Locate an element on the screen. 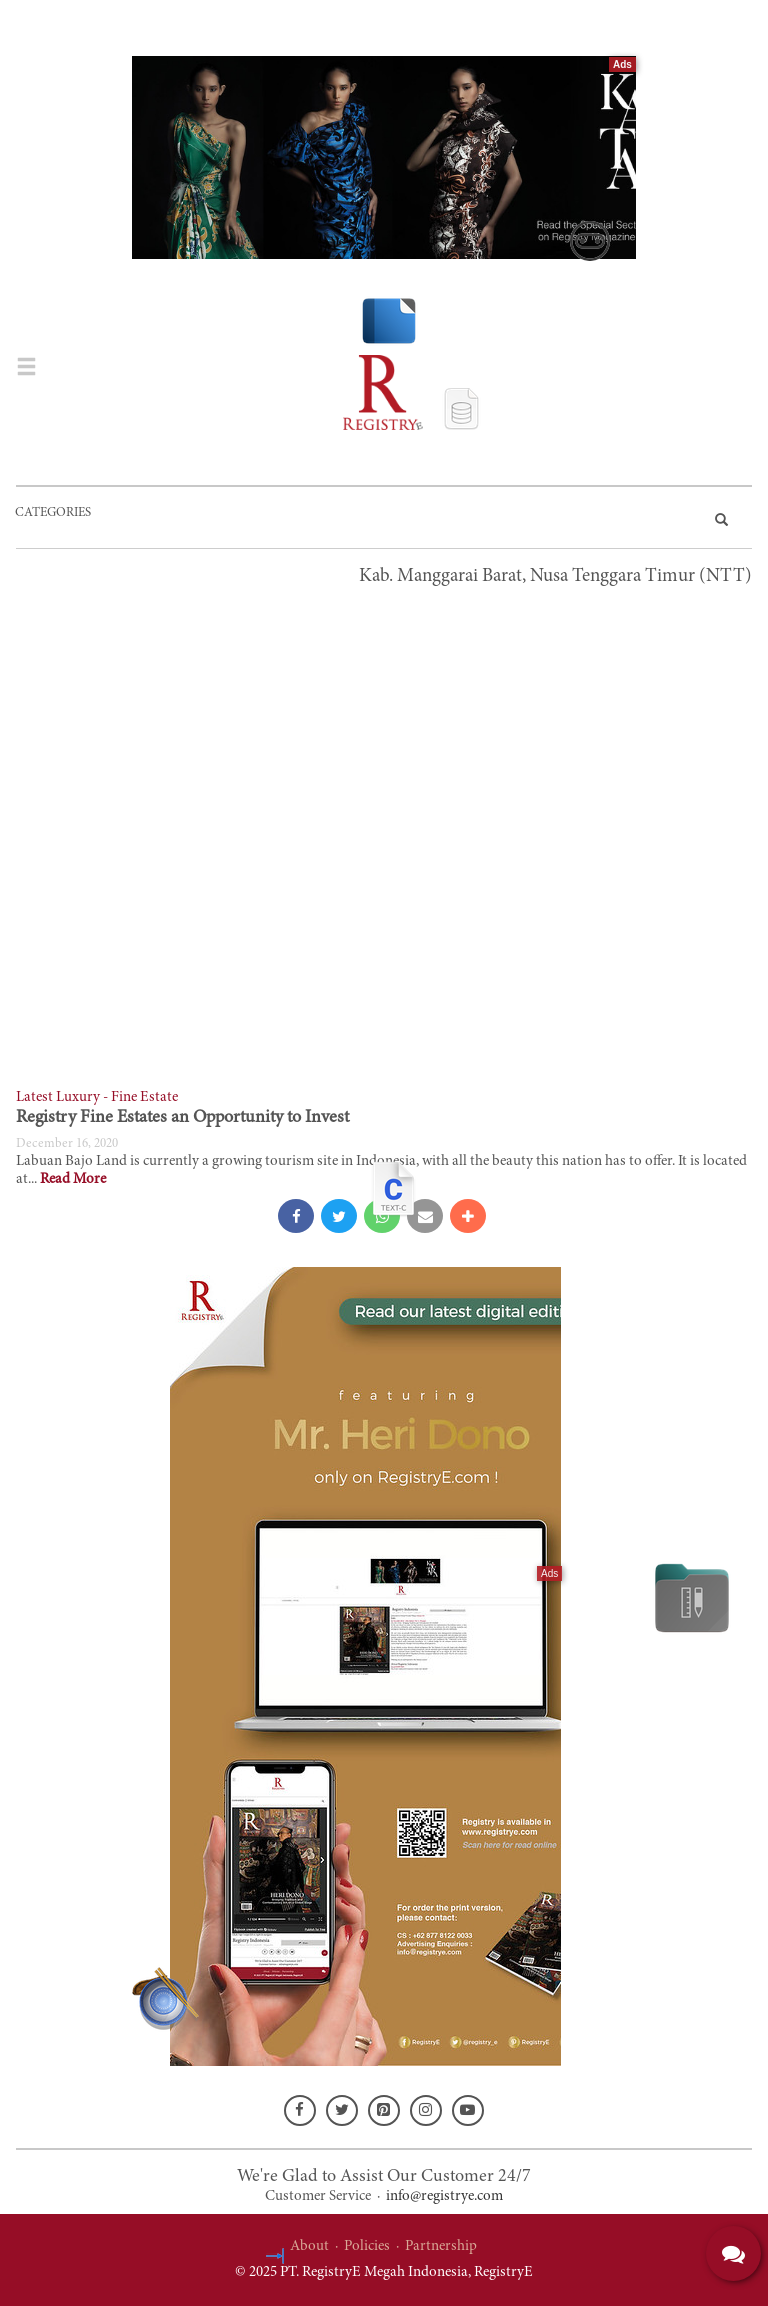 This screenshot has width=768, height=2306. launch the GNOME Robots game is located at coordinates (590, 241).